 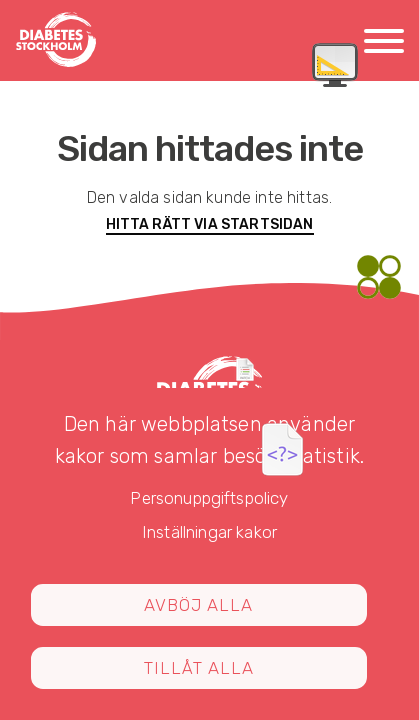 I want to click on a patch or diff file containing code changes, so click(x=245, y=370).